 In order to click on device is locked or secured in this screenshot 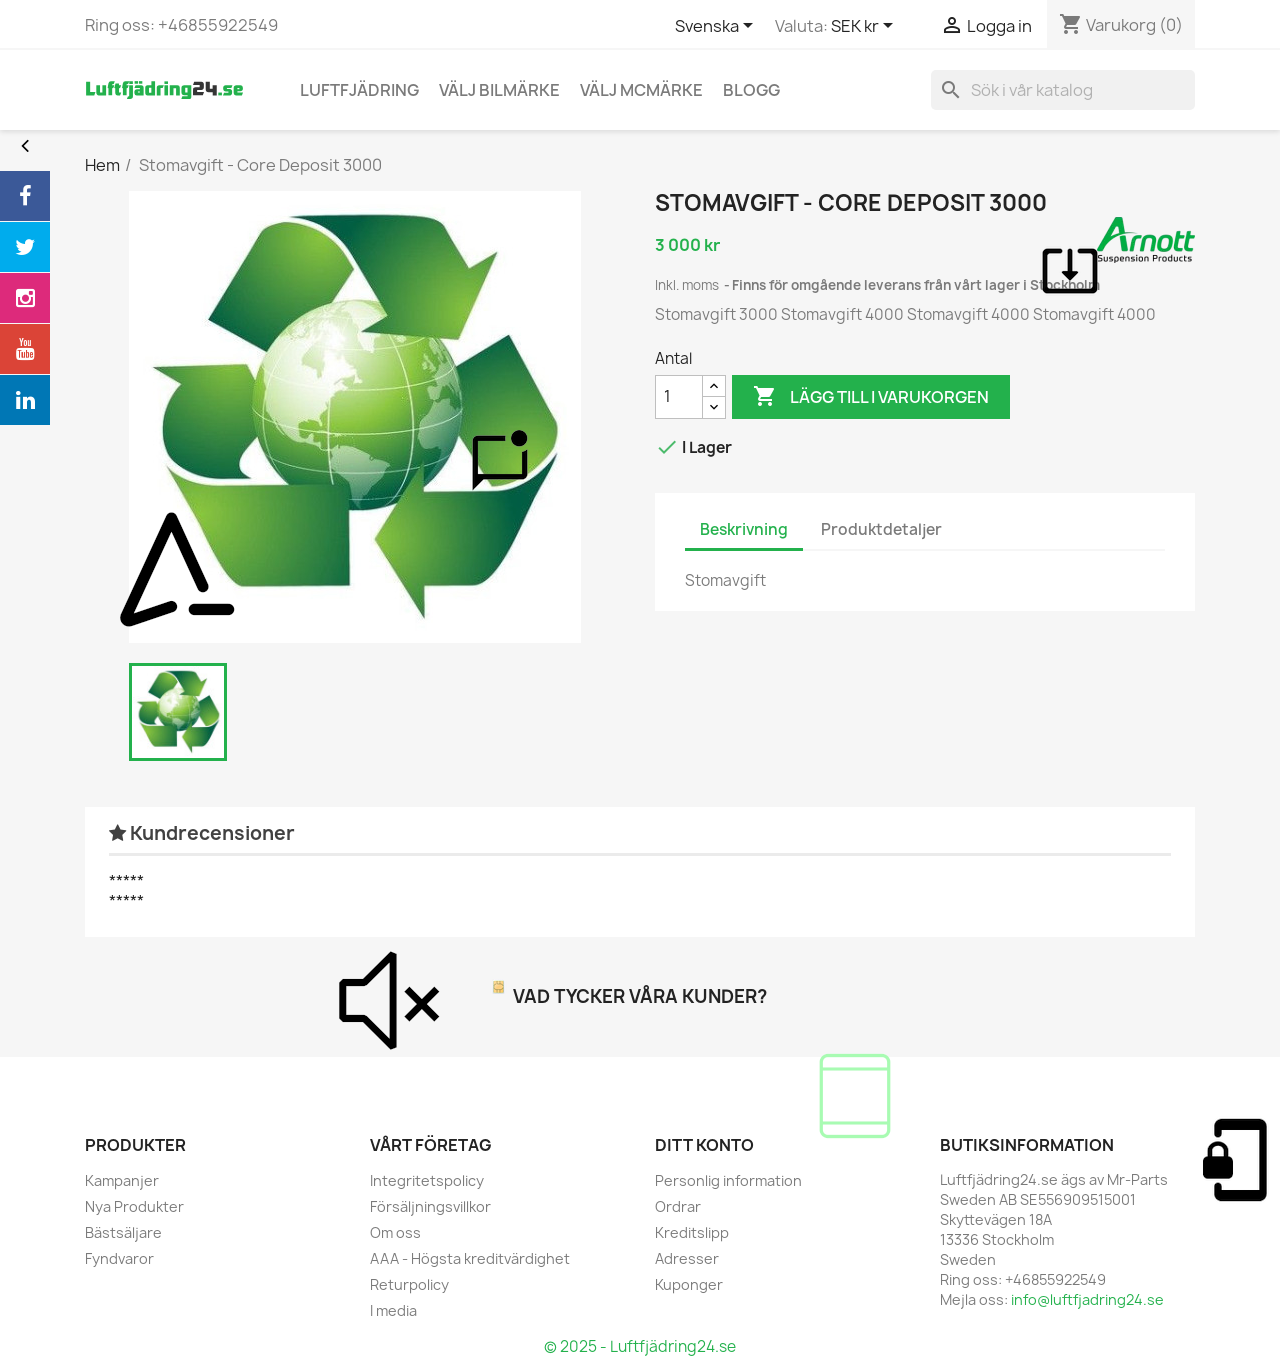, I will do `click(1233, 1160)`.